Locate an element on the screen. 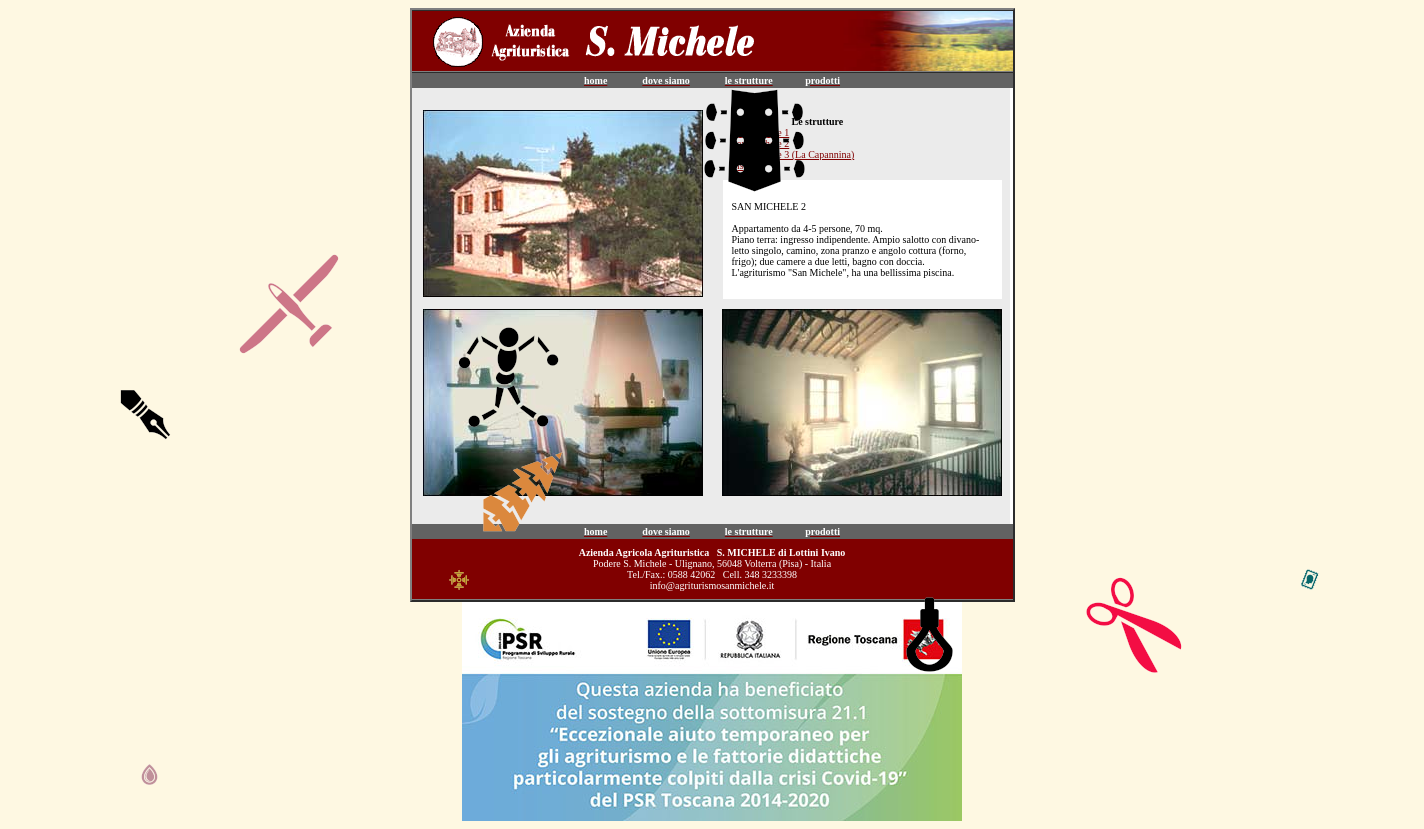  suicide symbol is located at coordinates (929, 634).